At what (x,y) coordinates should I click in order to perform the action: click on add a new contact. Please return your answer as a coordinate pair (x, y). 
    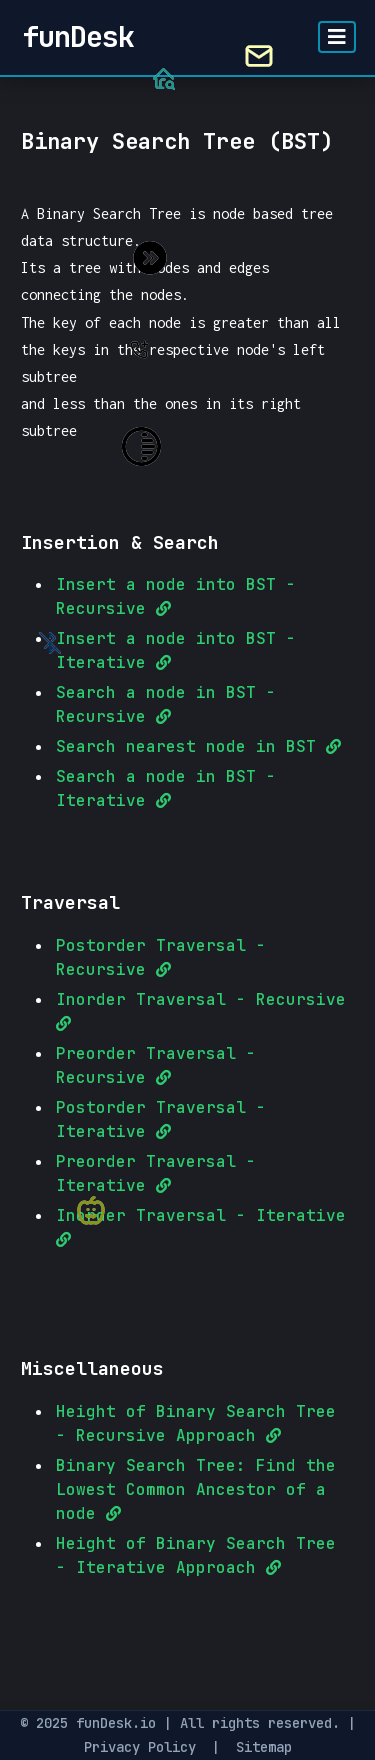
    Looking at the image, I should click on (139, 349).